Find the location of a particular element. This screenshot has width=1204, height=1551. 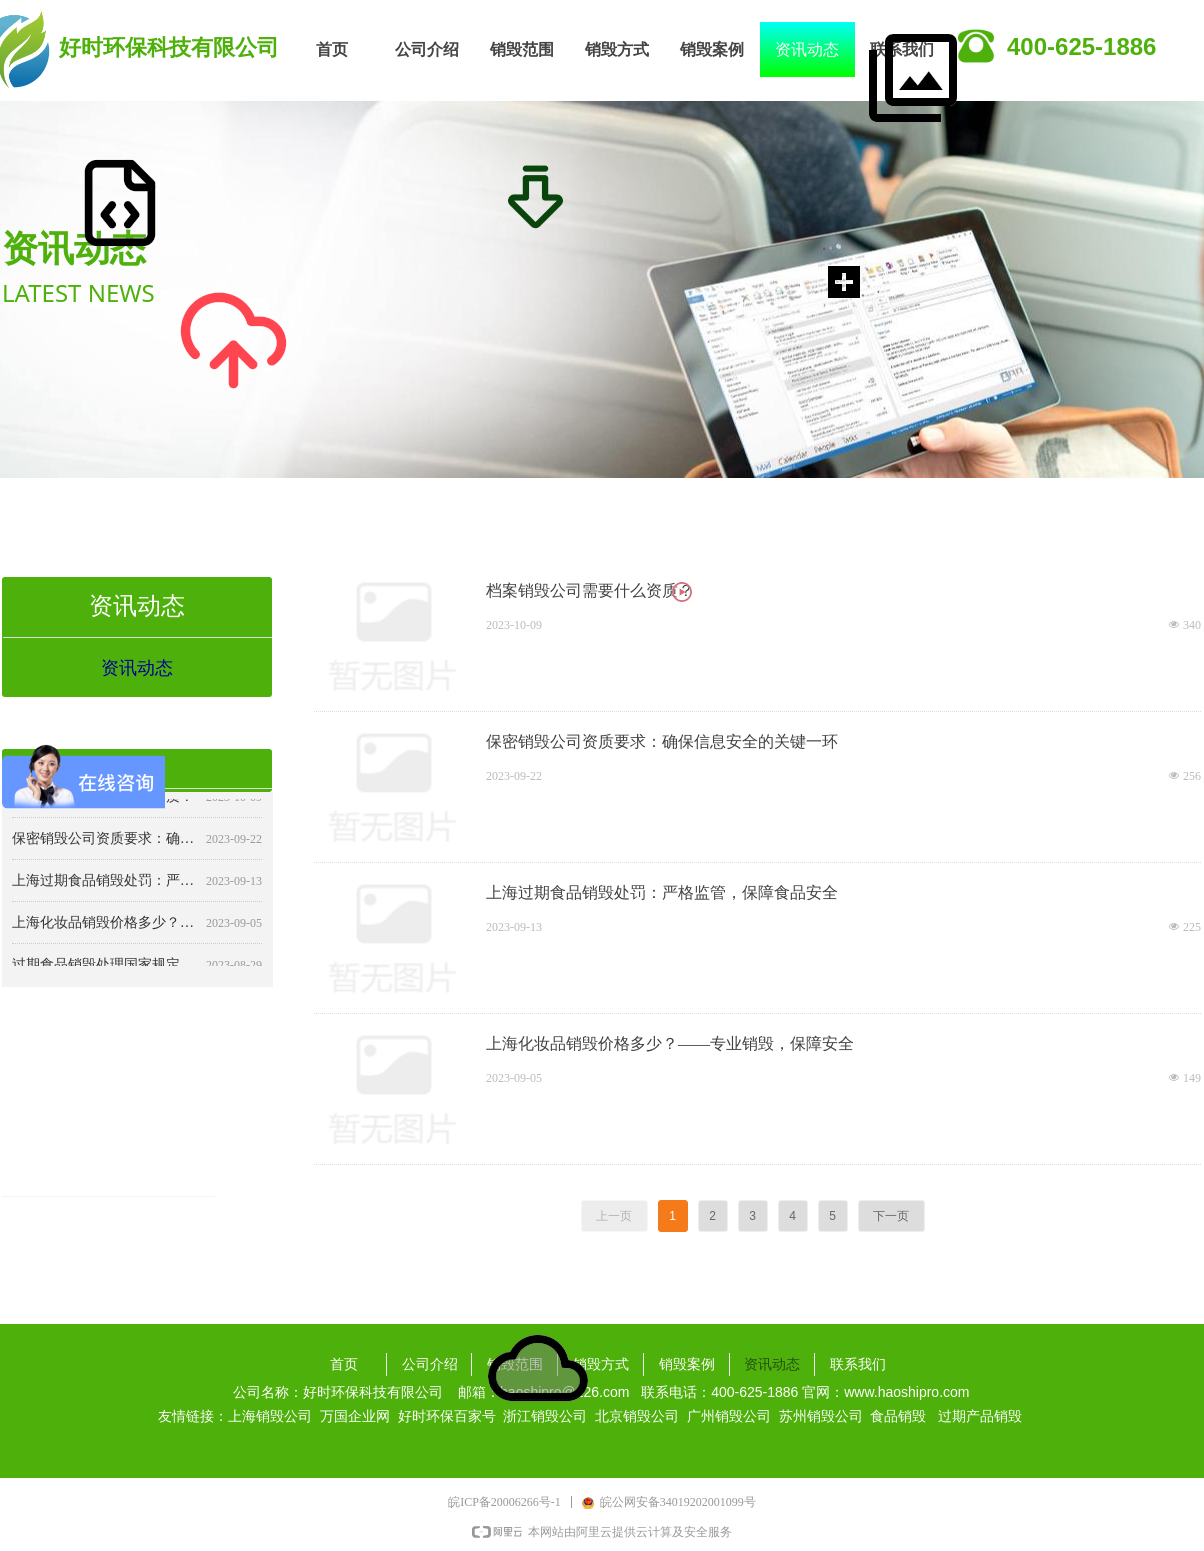

view current weather conditions is located at coordinates (538, 1368).